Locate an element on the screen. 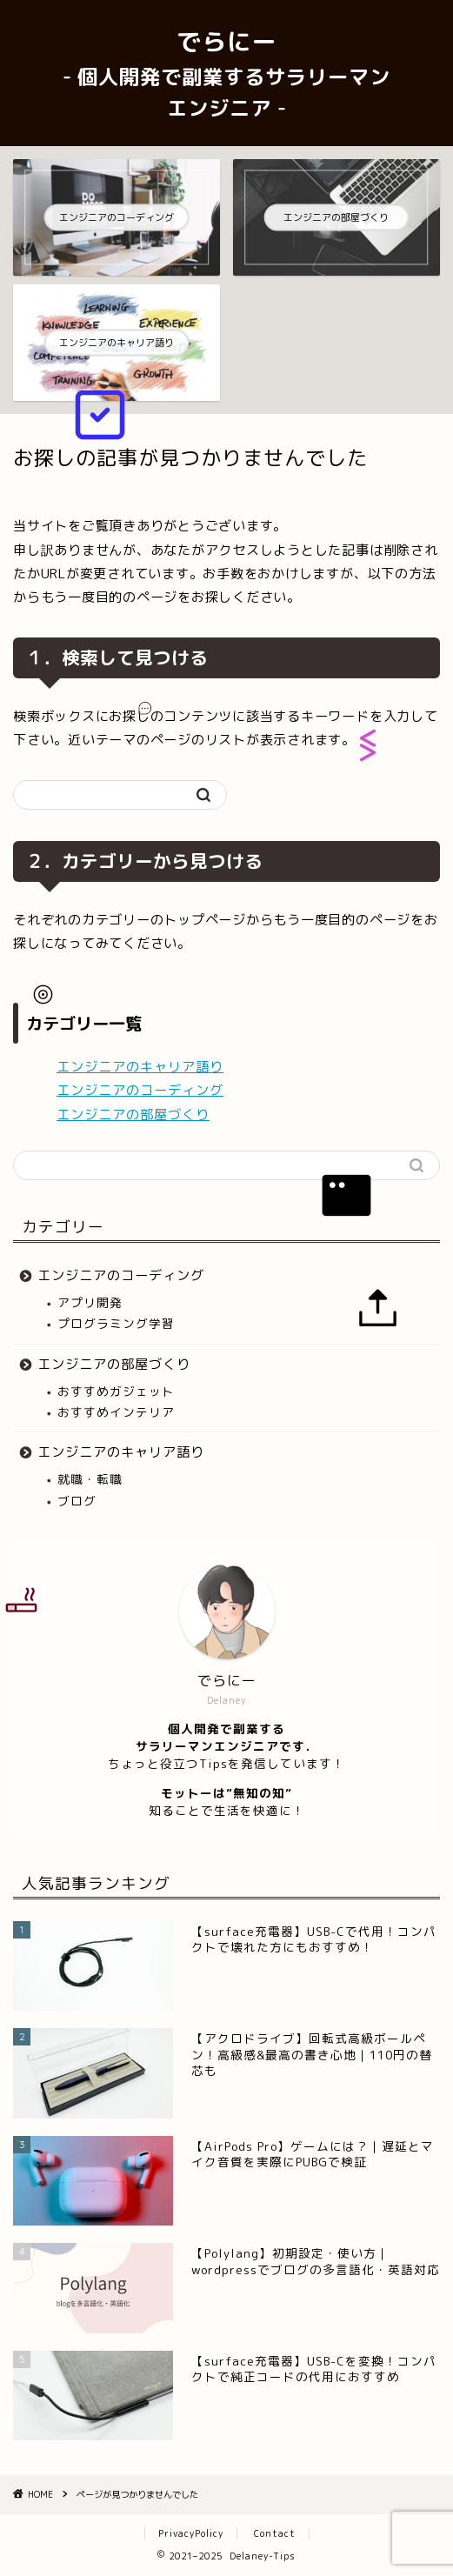 The image size is (453, 2576). open stocktwits social trading platform is located at coordinates (368, 745).